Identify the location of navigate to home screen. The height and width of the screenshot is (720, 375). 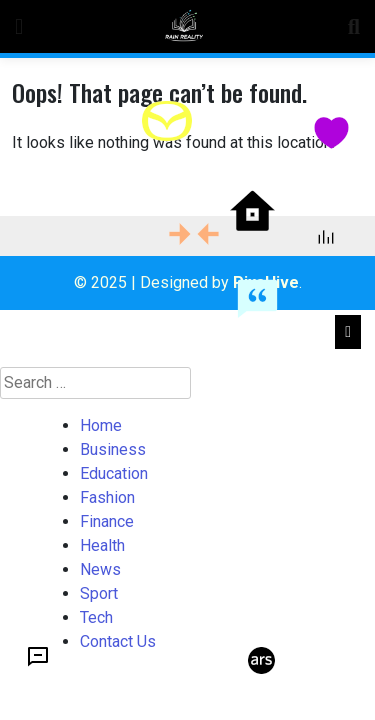
(252, 212).